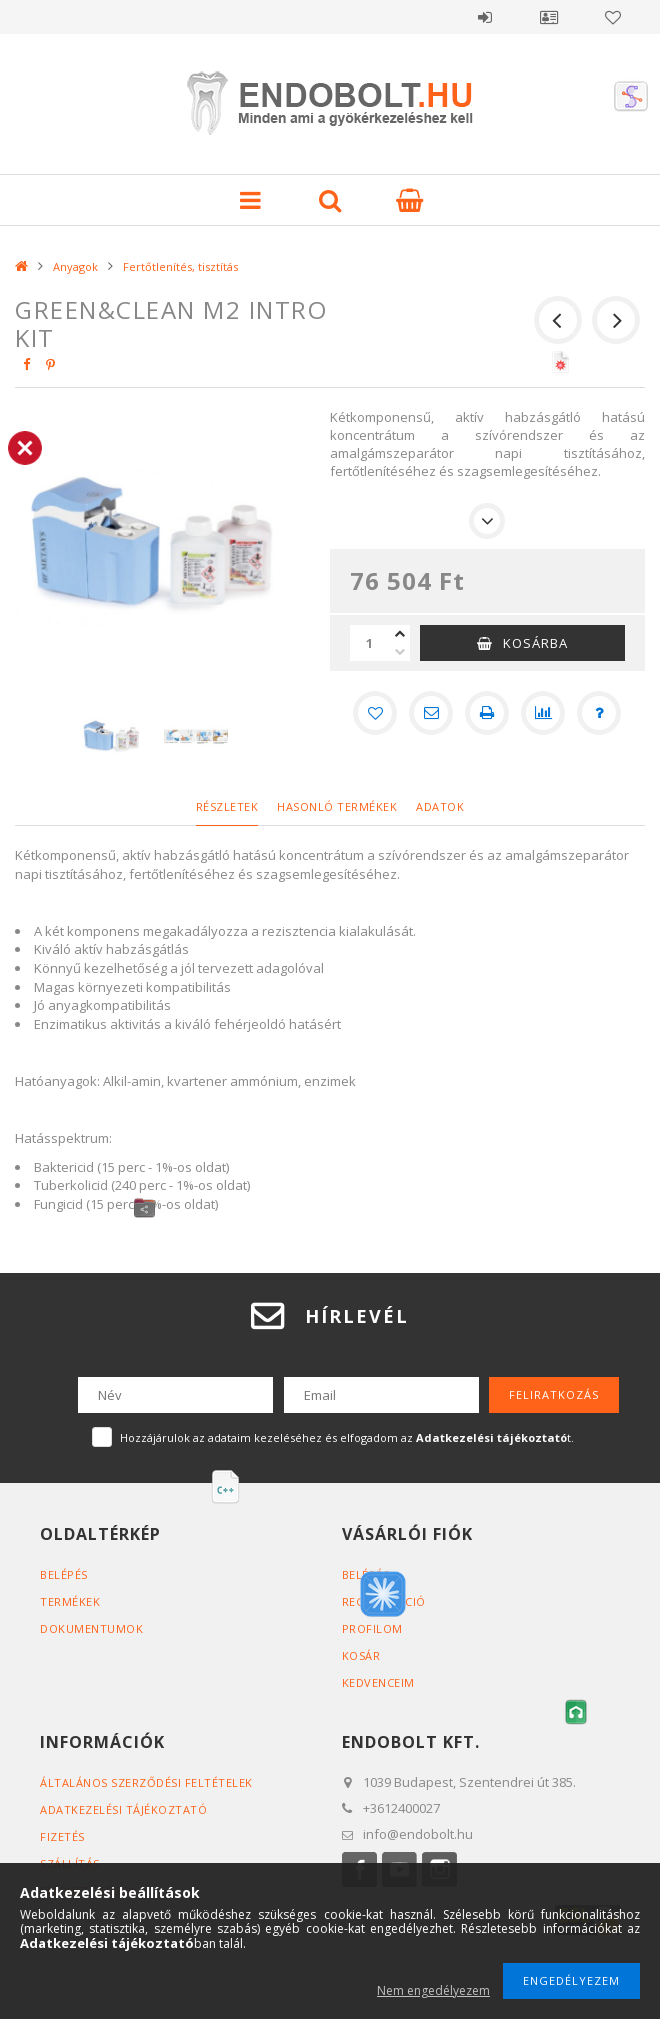  What do you see at coordinates (383, 1594) in the screenshot?
I see `open the Claude Nest application` at bounding box center [383, 1594].